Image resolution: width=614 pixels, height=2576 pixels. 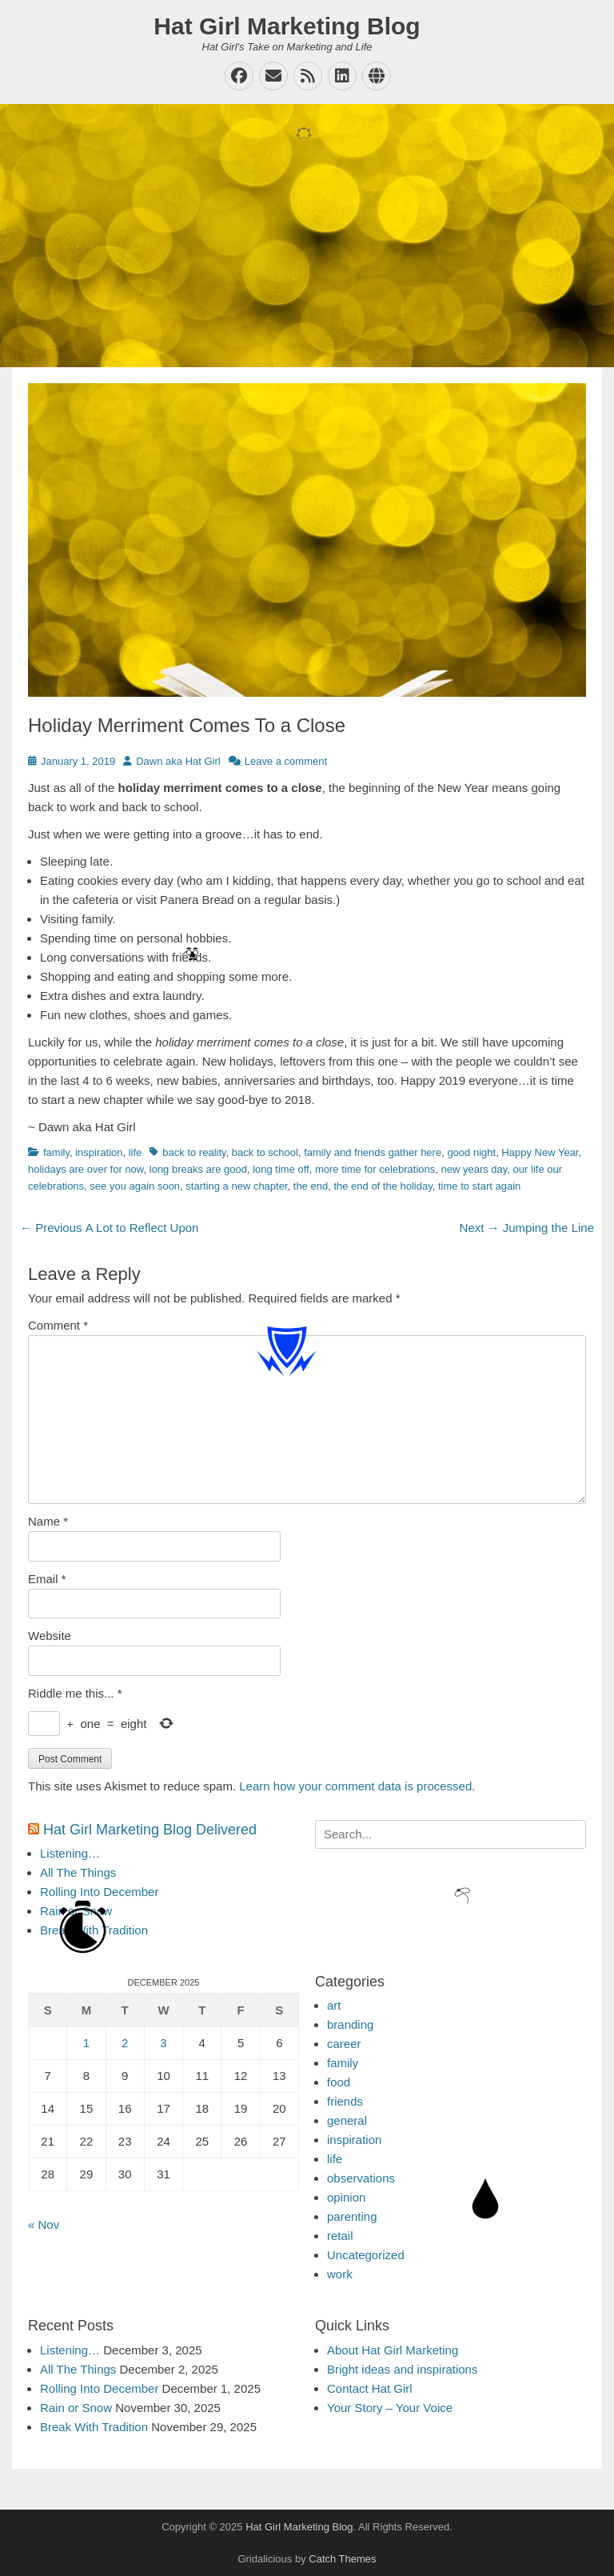 What do you see at coordinates (286, 1349) in the screenshot?
I see `activate power shield or energy protection` at bounding box center [286, 1349].